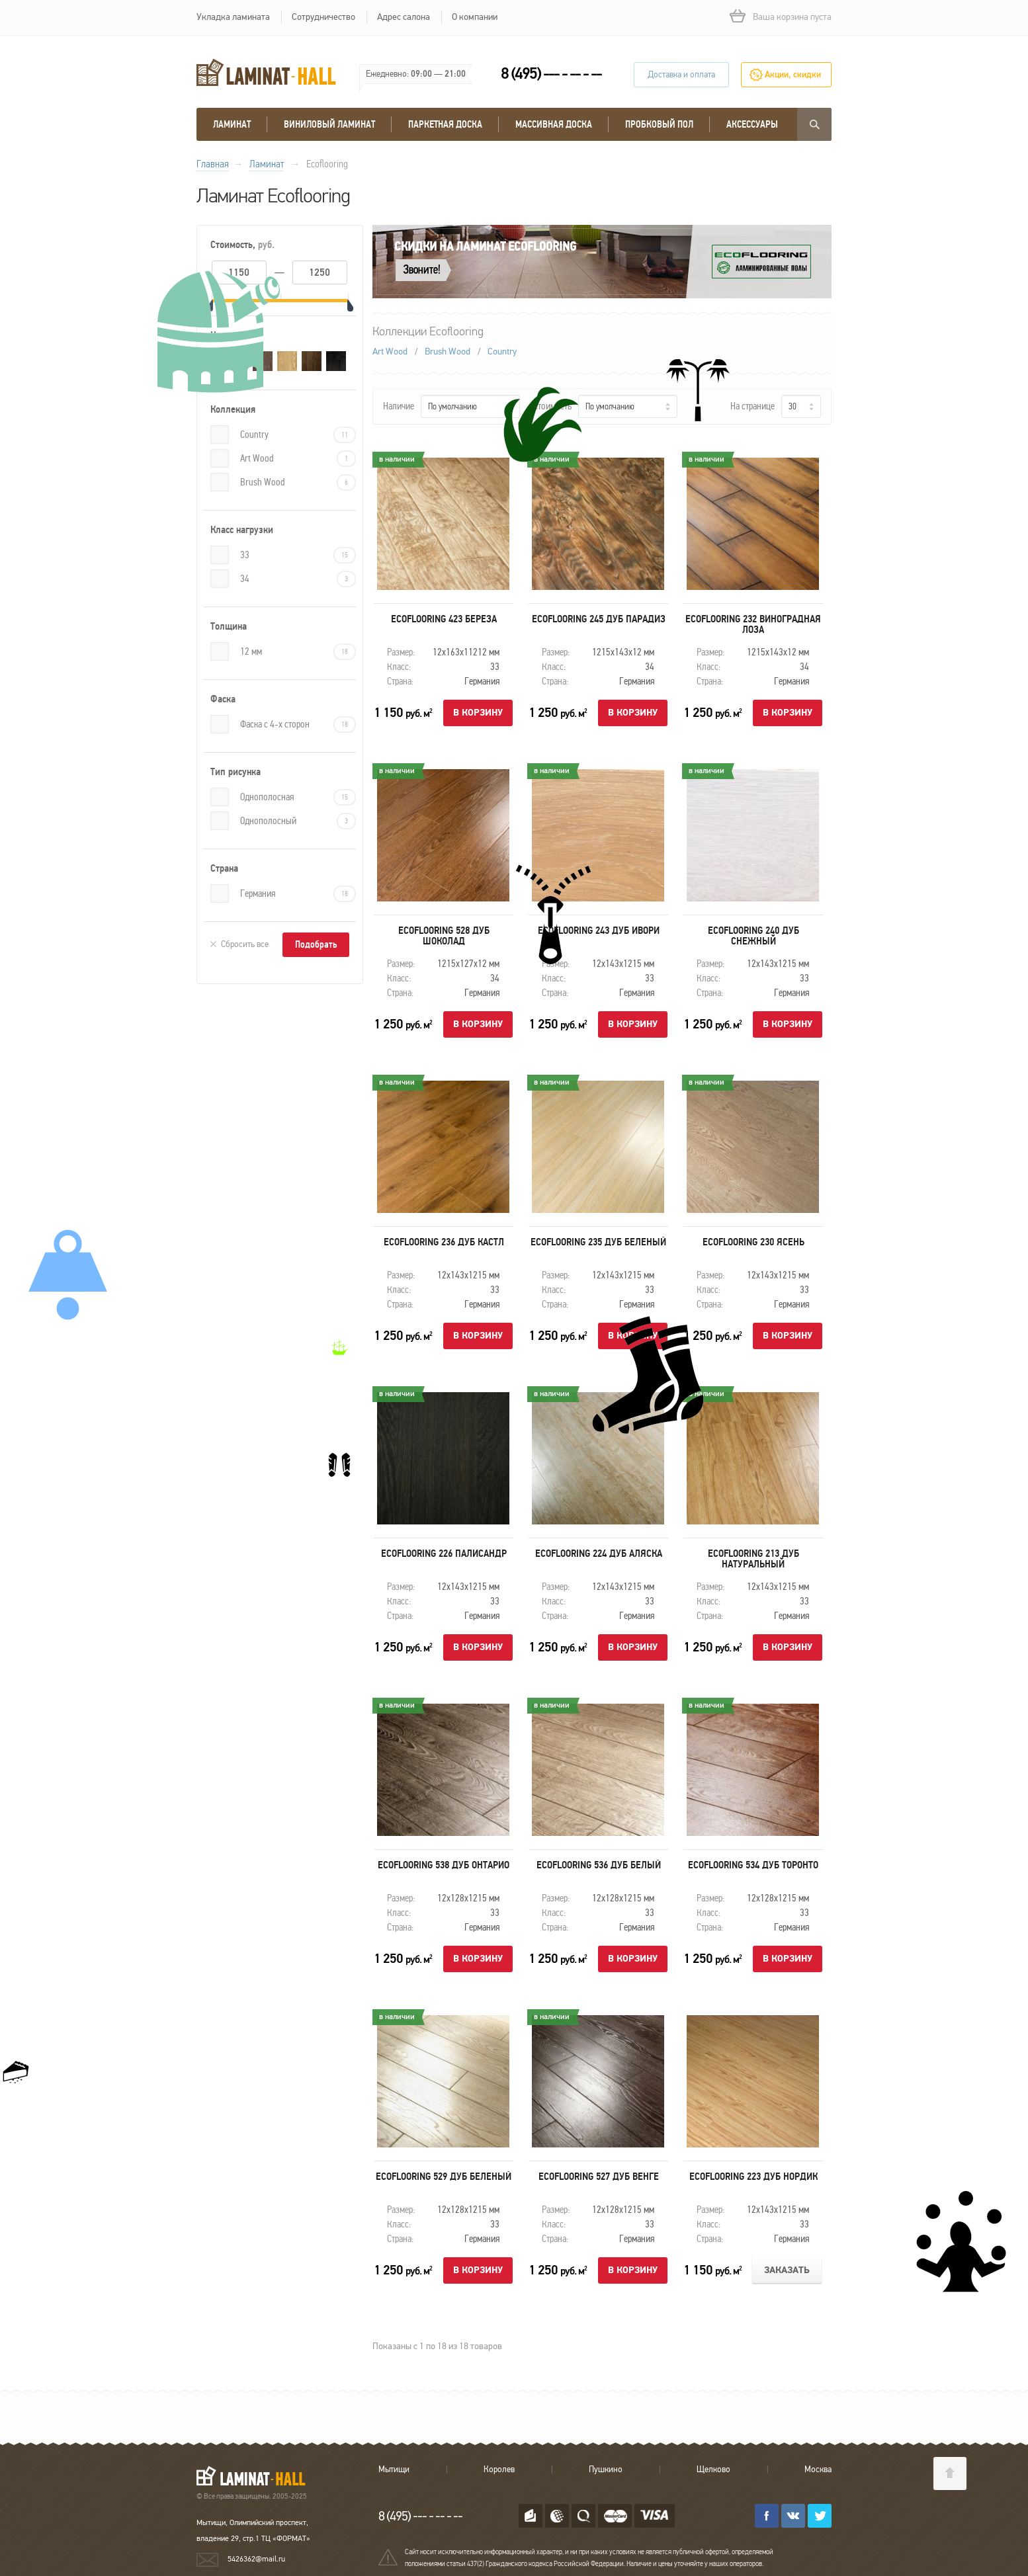  What do you see at coordinates (960, 2241) in the screenshot?
I see `indicates a skill-based or dexterity game mode` at bounding box center [960, 2241].